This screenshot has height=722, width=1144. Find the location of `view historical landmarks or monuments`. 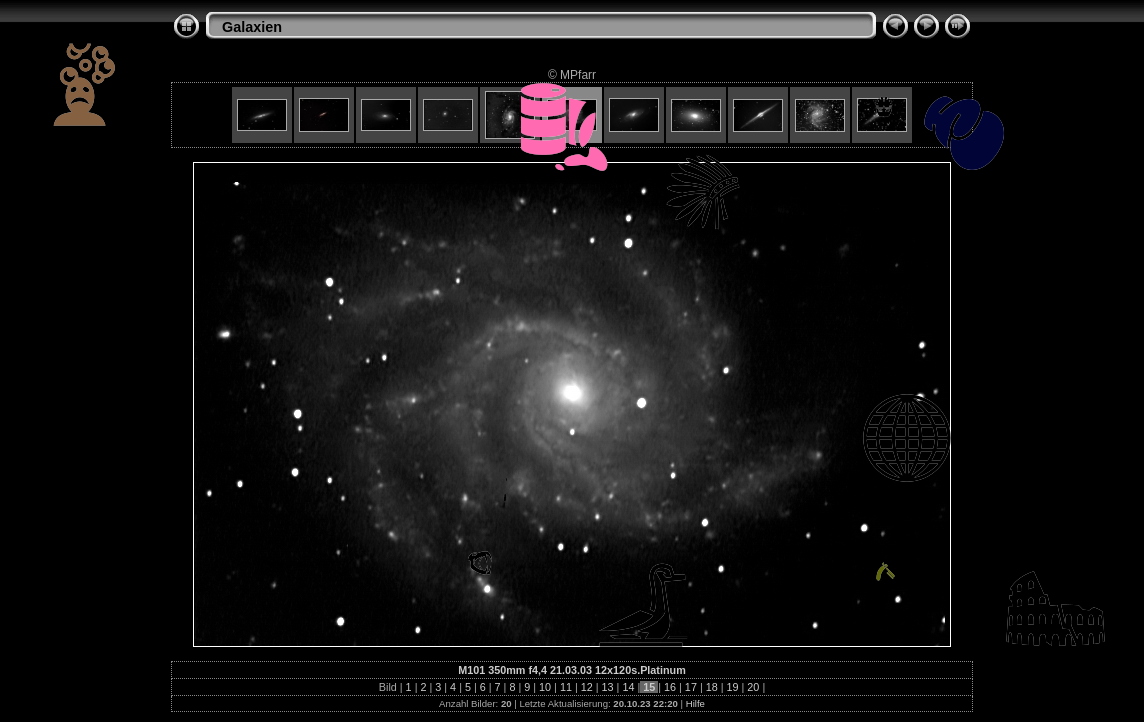

view historical landmarks or monuments is located at coordinates (1055, 608).